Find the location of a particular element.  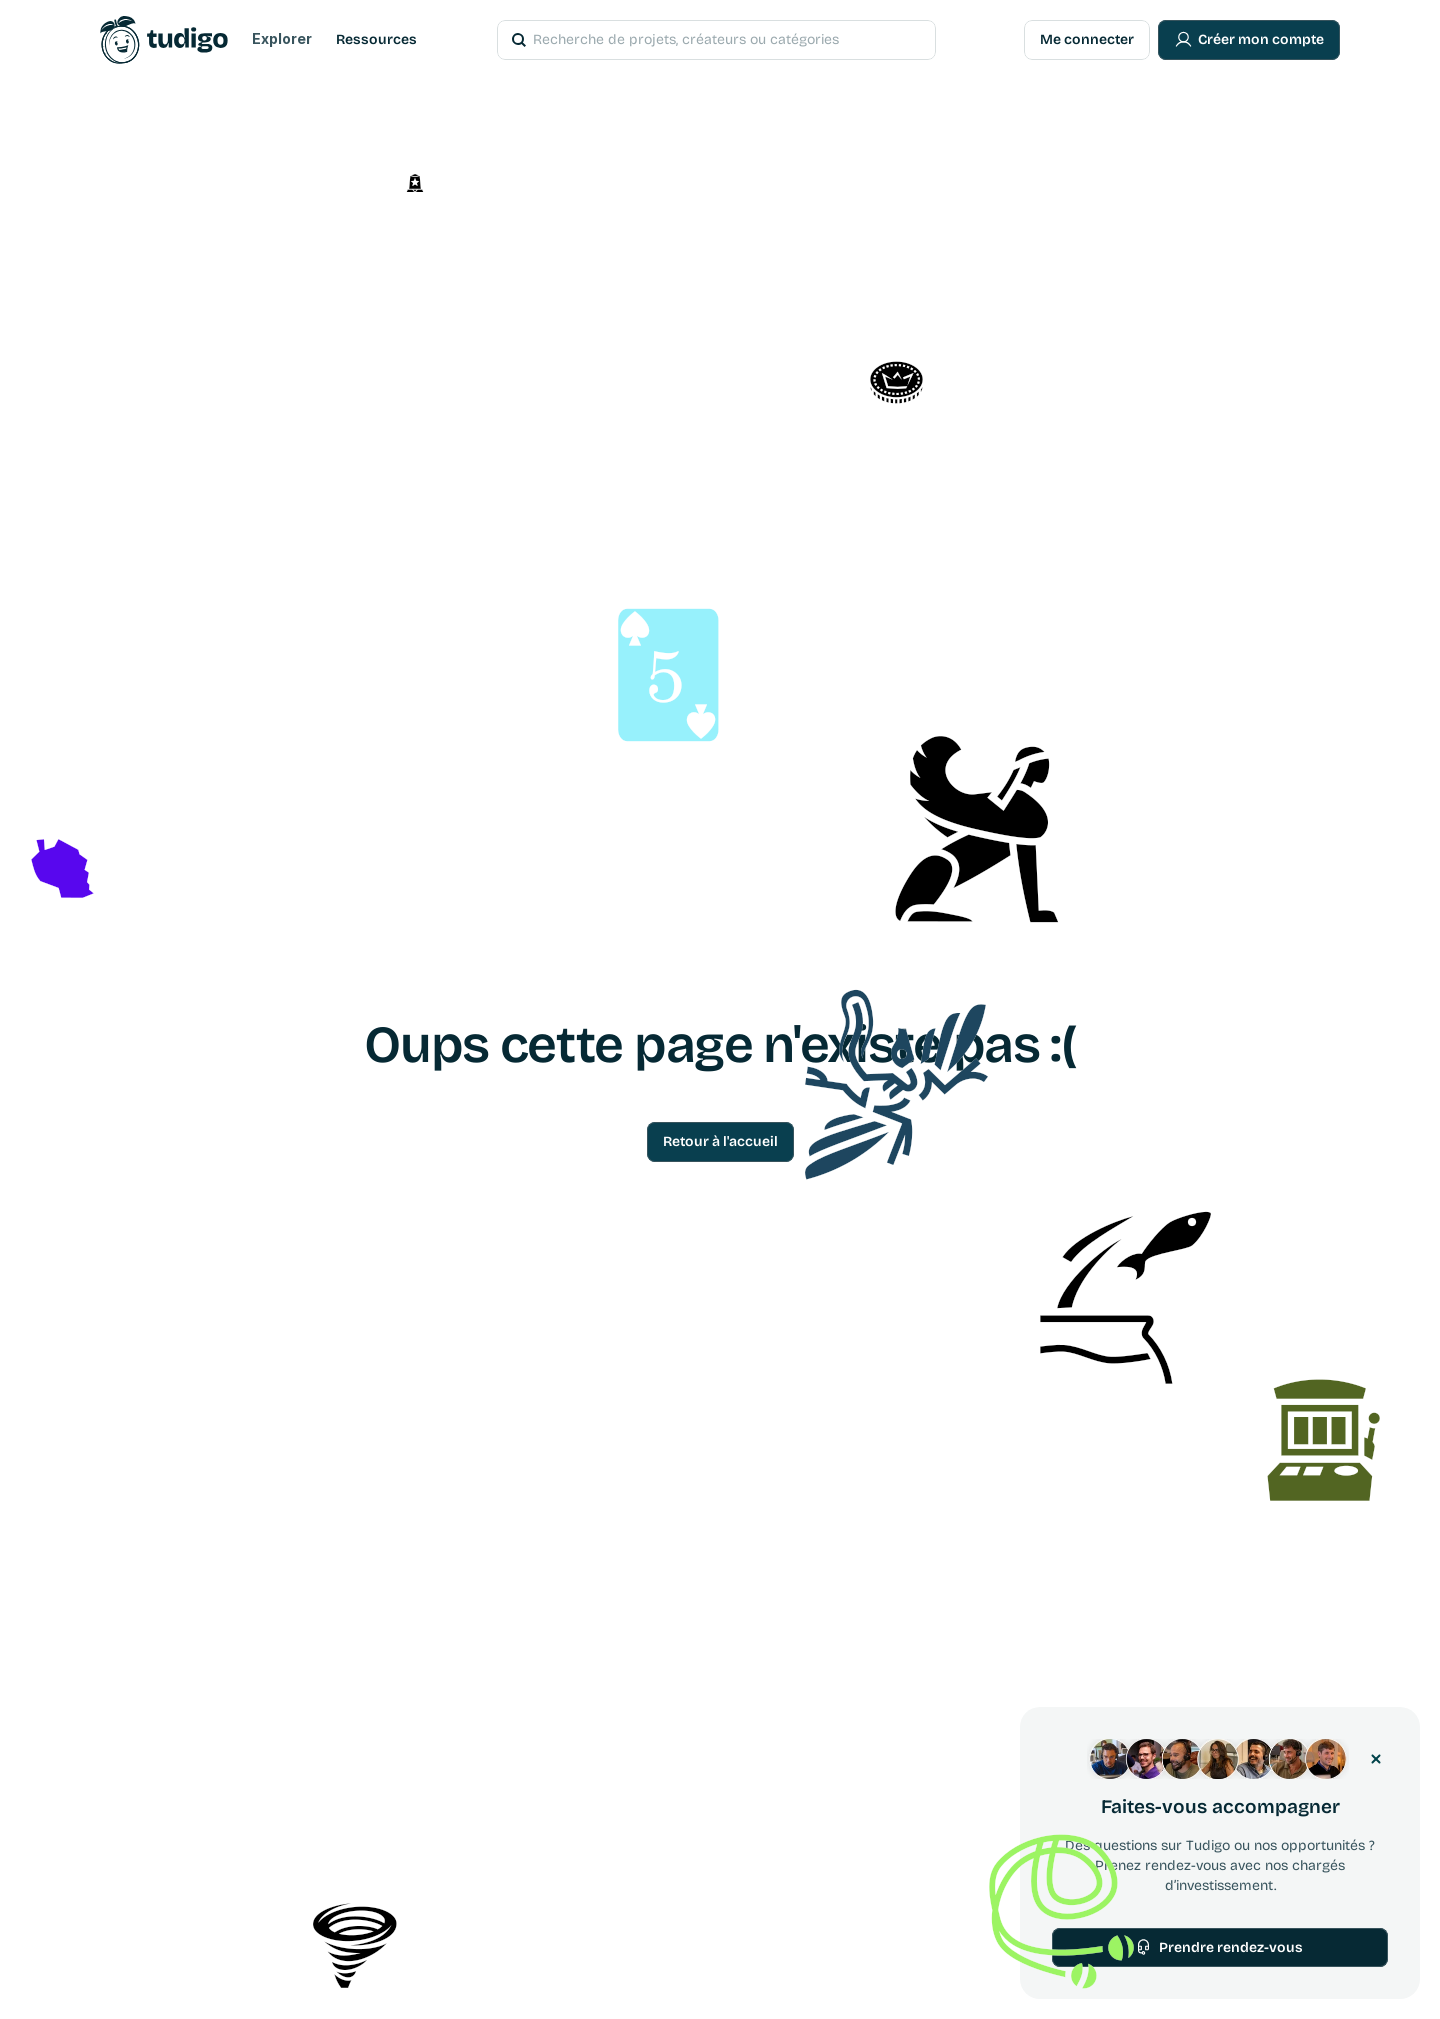

five of spades playing card is located at coordinates (668, 675).